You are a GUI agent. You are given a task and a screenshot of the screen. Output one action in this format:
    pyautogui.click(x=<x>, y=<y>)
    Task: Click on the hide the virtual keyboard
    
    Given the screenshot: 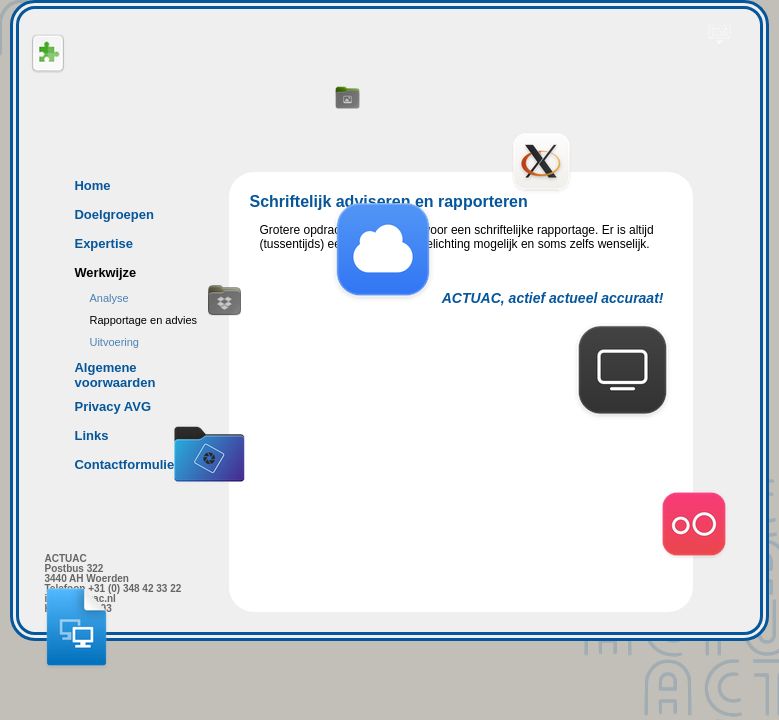 What is the action you would take?
    pyautogui.click(x=719, y=34)
    